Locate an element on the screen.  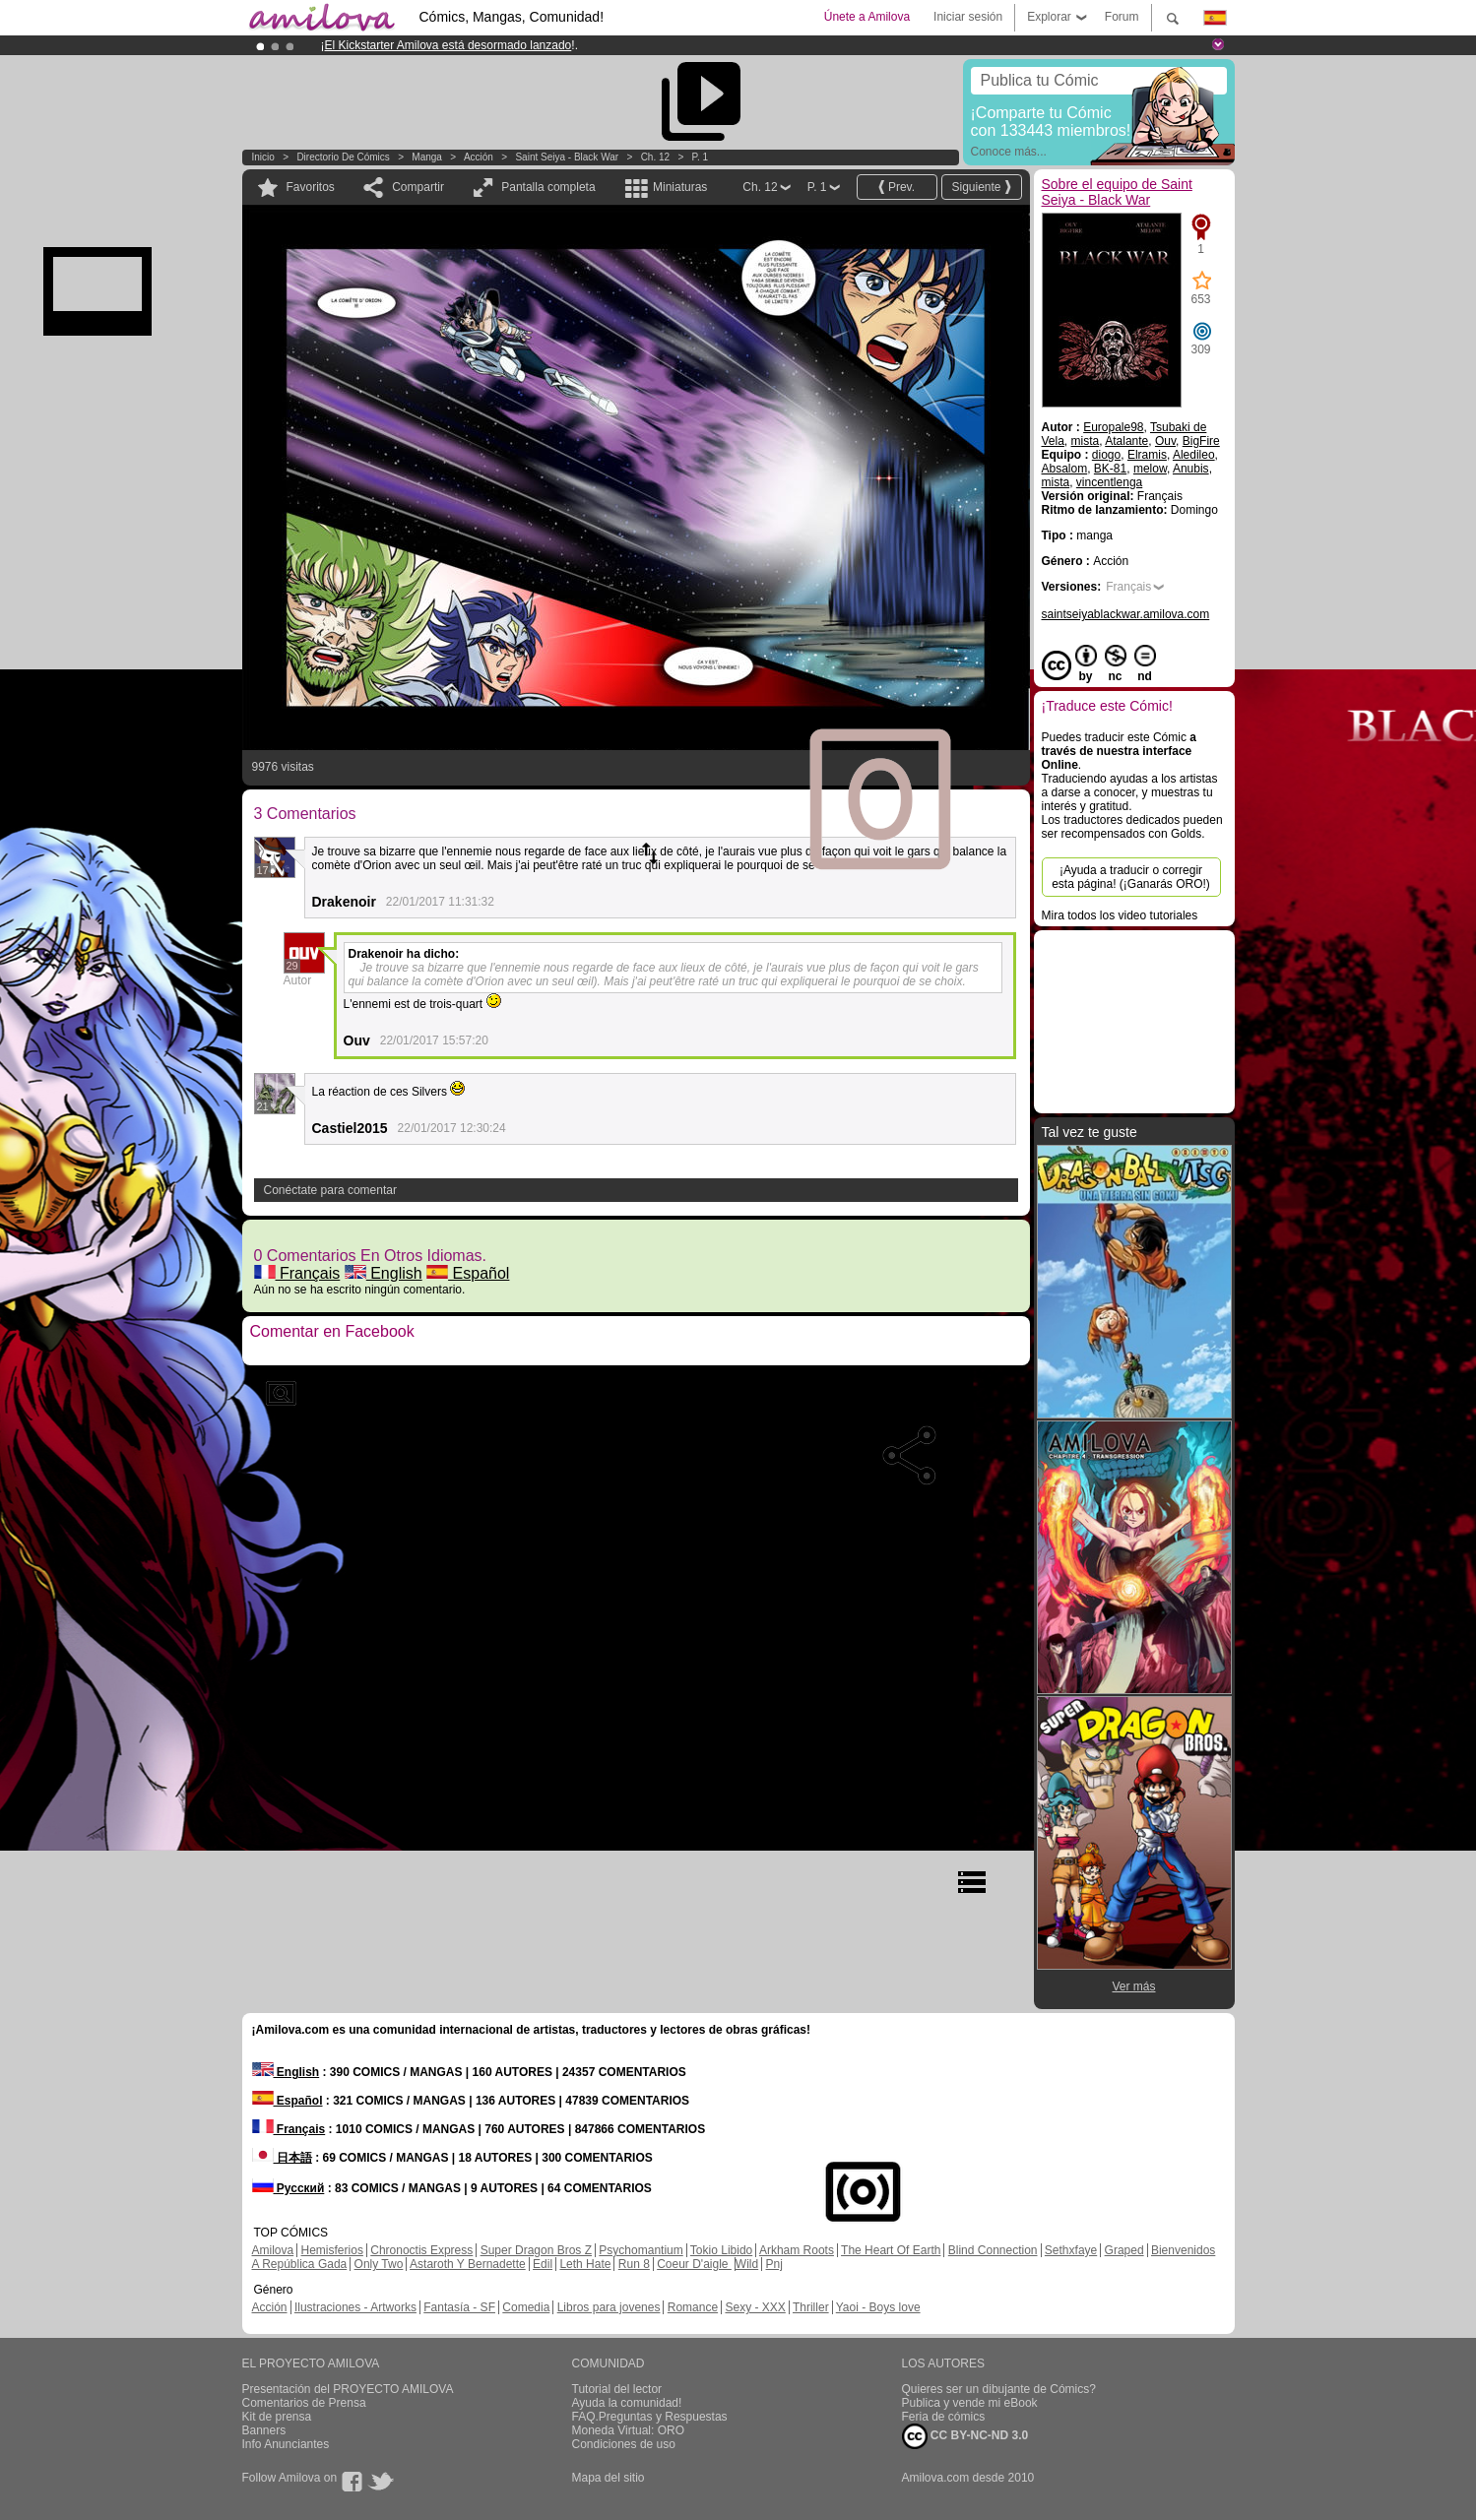
import or export data is located at coordinates (650, 853).